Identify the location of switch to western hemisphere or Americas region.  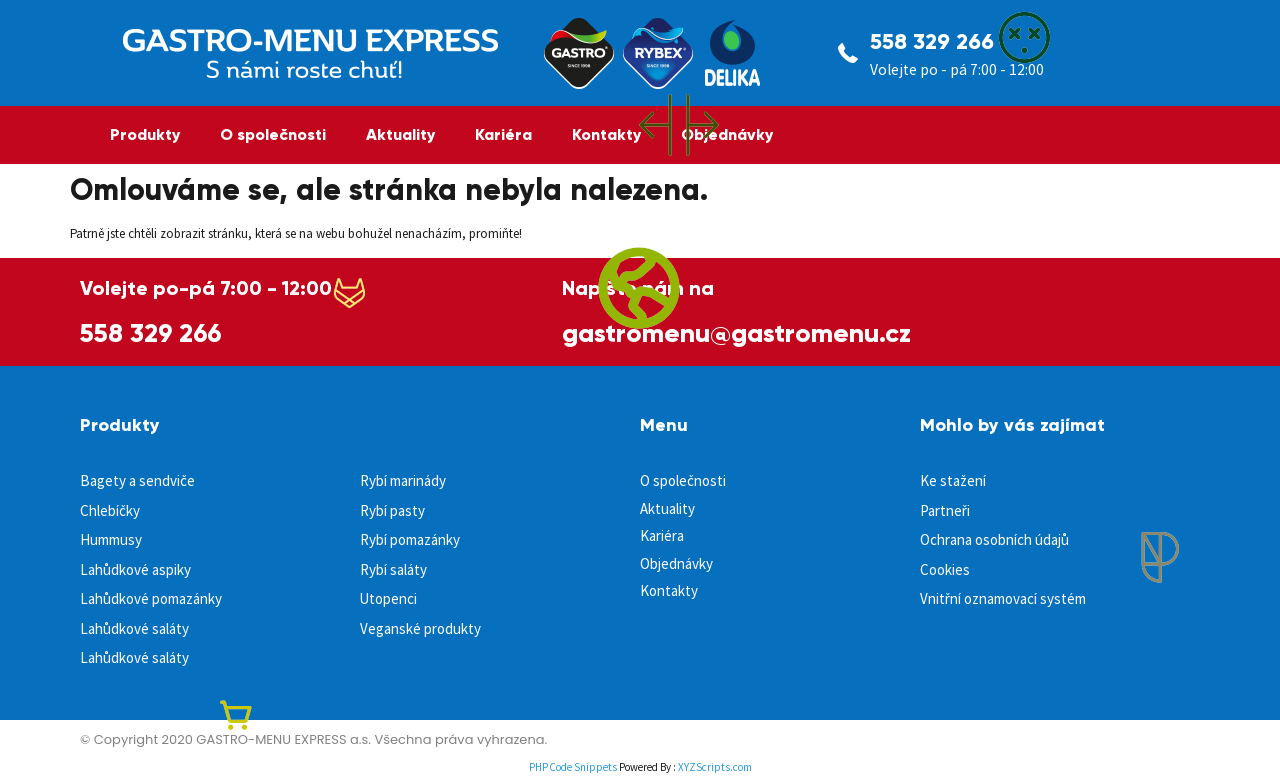
(639, 288).